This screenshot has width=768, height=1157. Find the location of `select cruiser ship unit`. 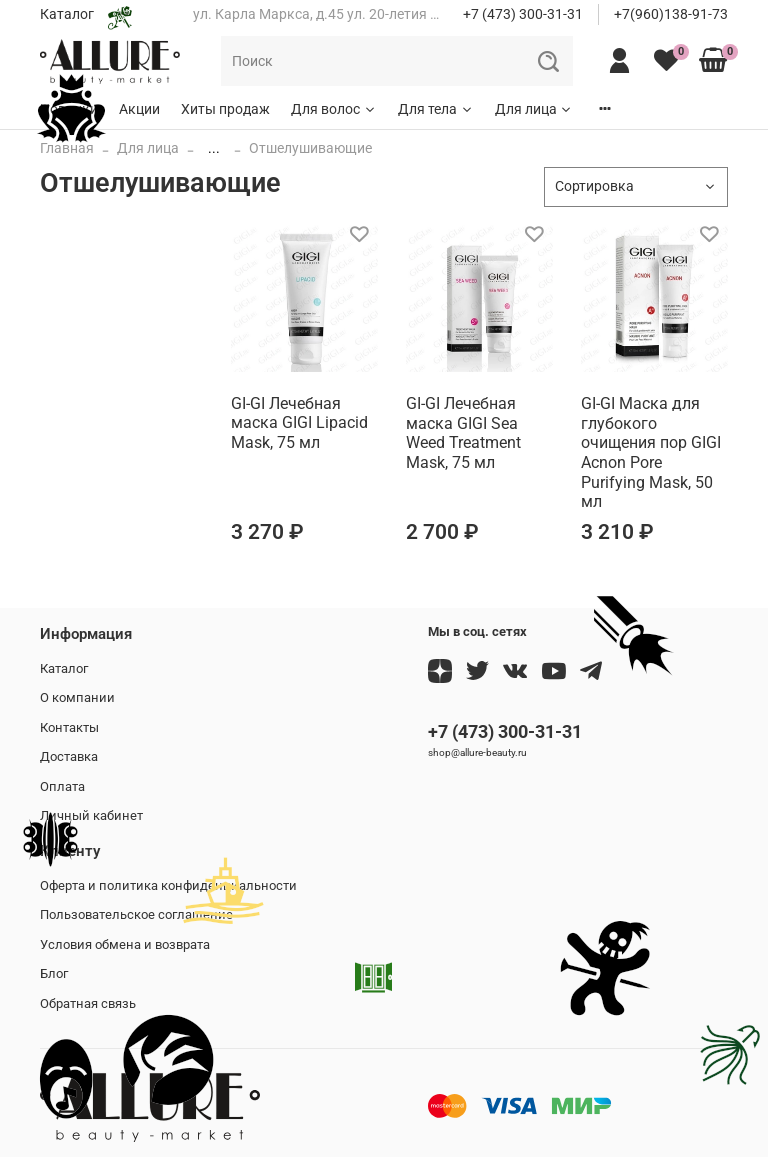

select cruiser ship unit is located at coordinates (225, 889).